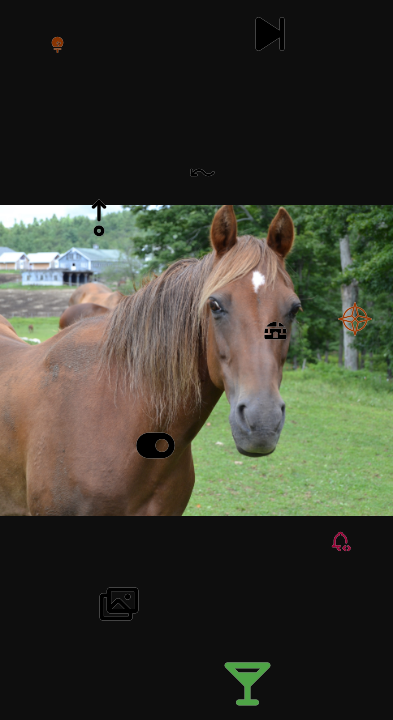 The width and height of the screenshot is (393, 720). What do you see at coordinates (57, 44) in the screenshot?
I see `access golf or sports-related features` at bounding box center [57, 44].